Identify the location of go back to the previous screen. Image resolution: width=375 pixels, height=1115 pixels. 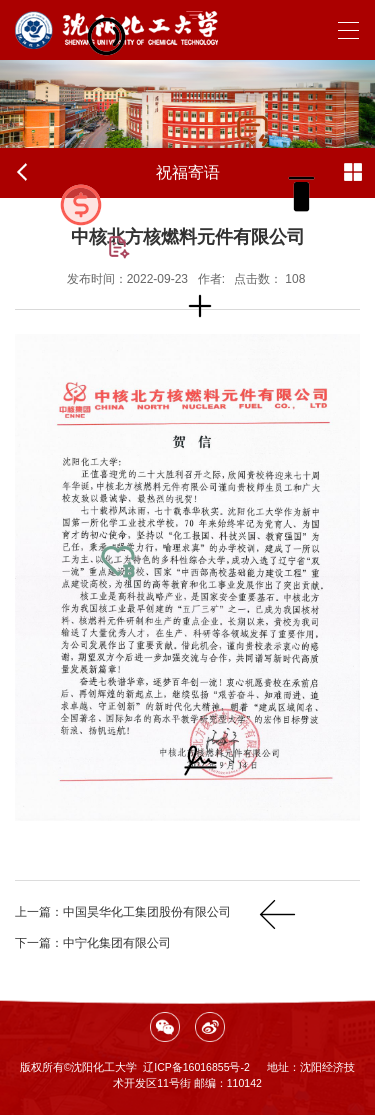
(277, 914).